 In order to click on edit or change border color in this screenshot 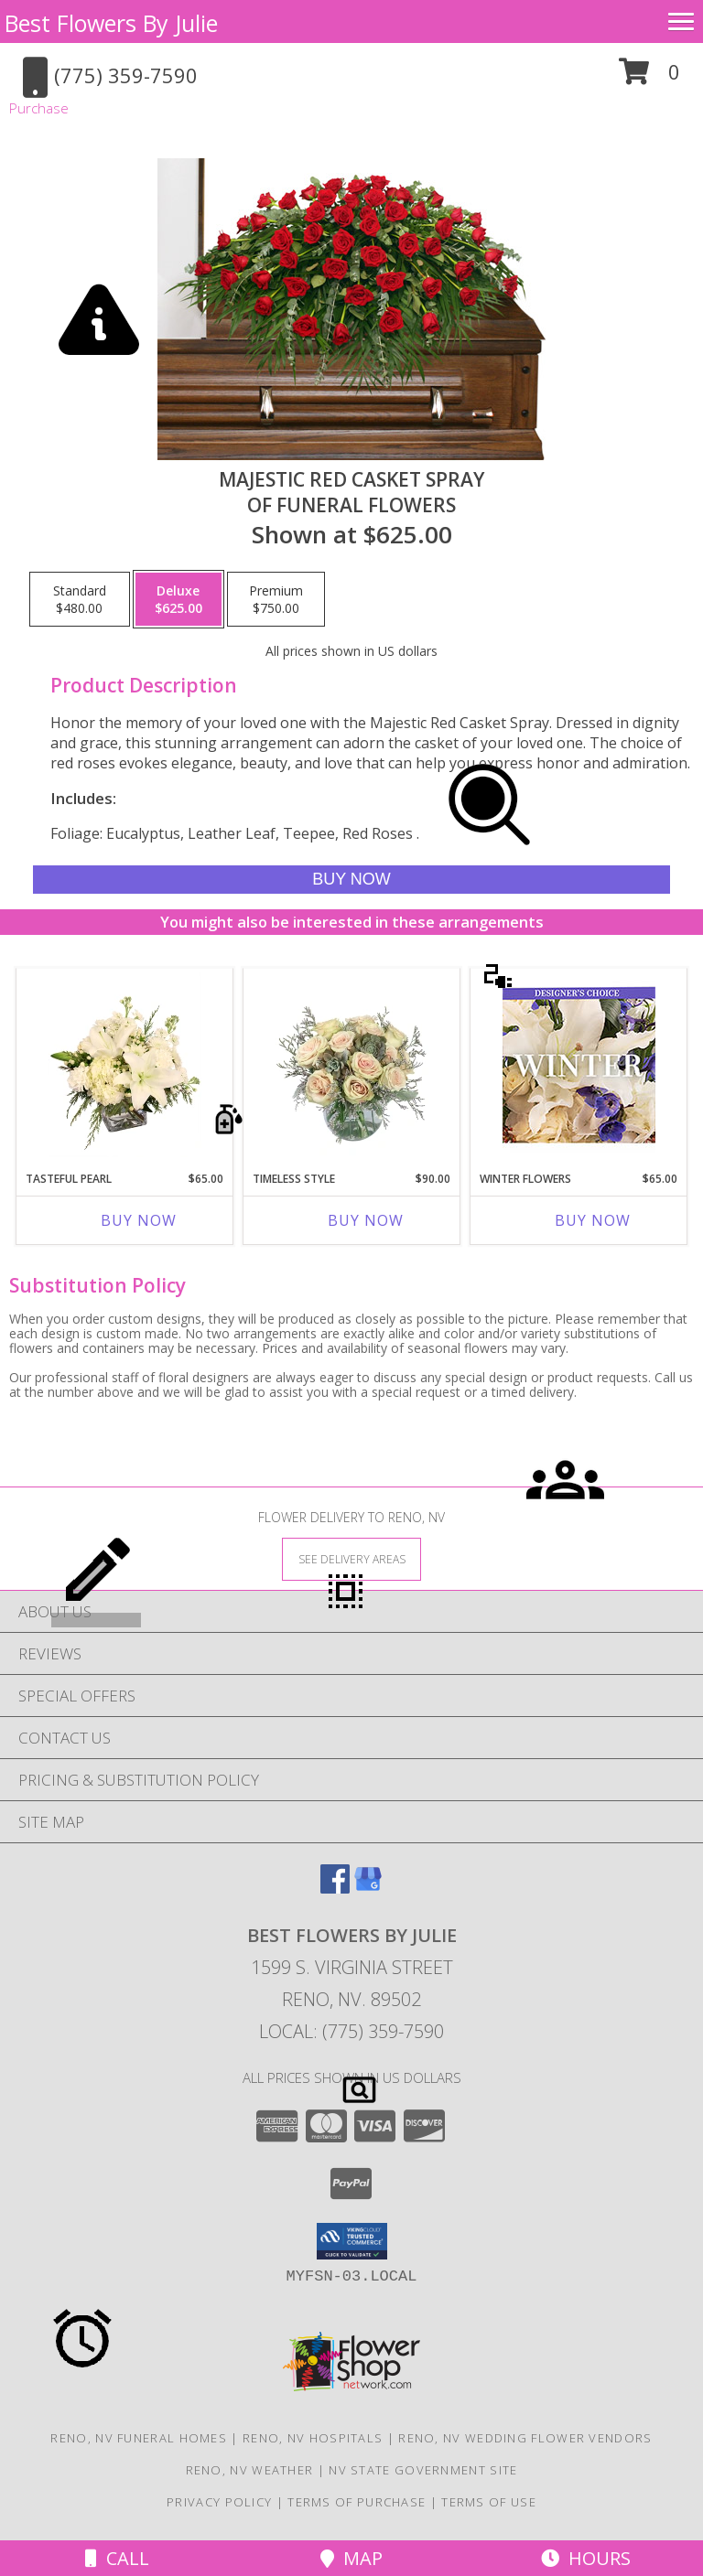, I will do `click(96, 1583)`.